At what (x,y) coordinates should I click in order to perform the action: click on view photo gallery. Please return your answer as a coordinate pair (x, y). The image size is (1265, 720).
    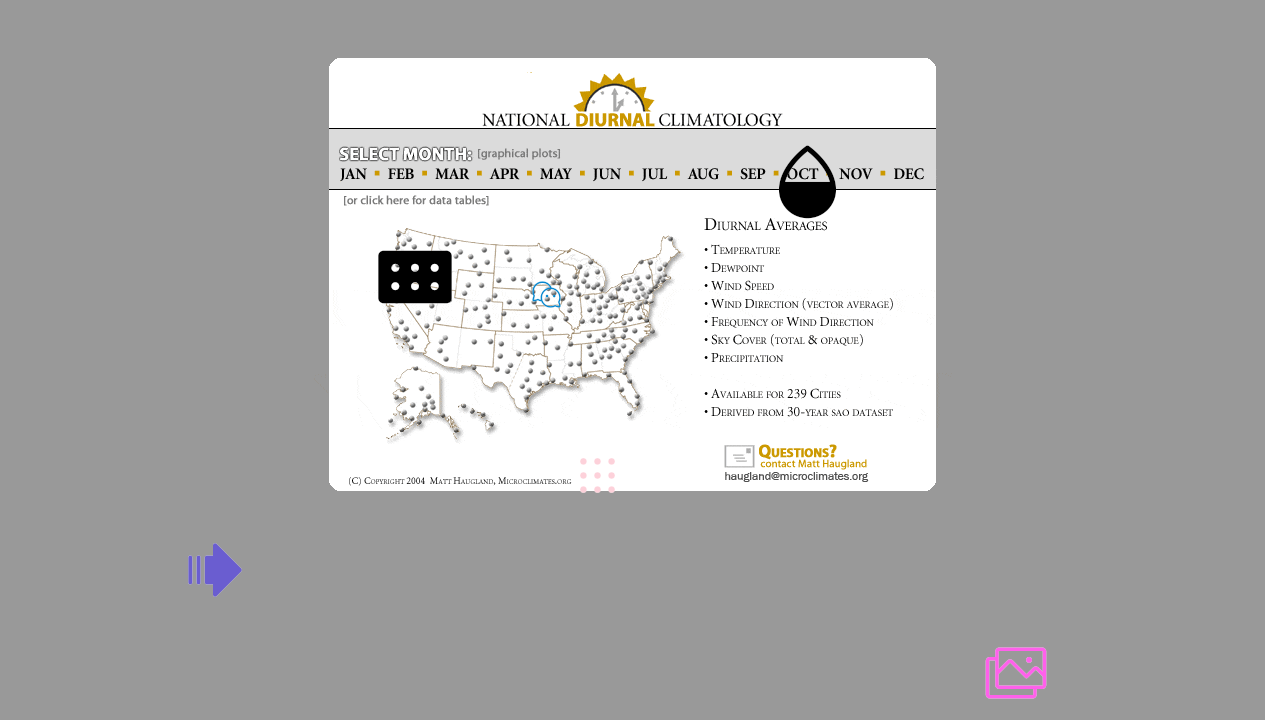
    Looking at the image, I should click on (1016, 673).